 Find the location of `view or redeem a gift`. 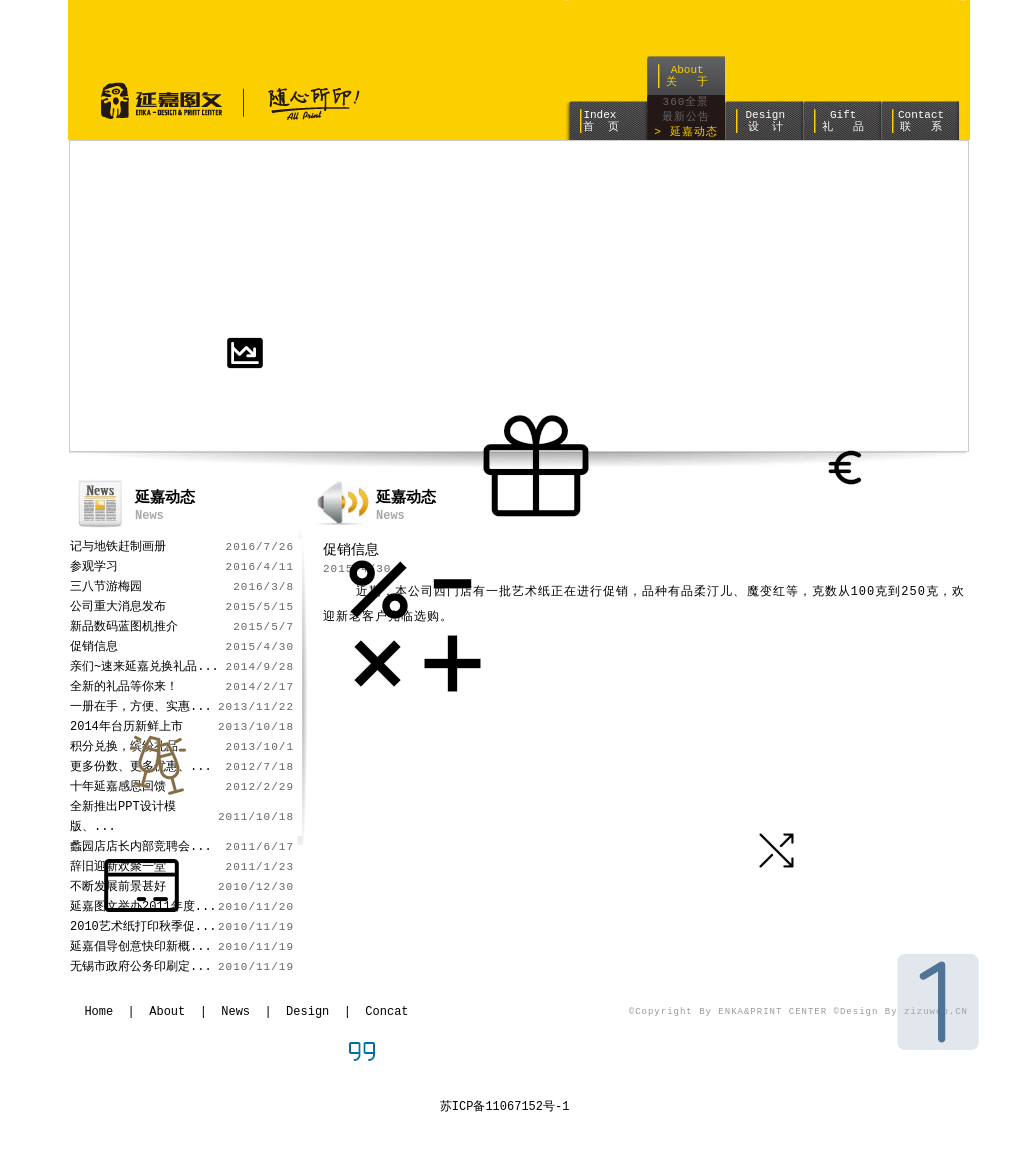

view or redeem a gift is located at coordinates (536, 472).